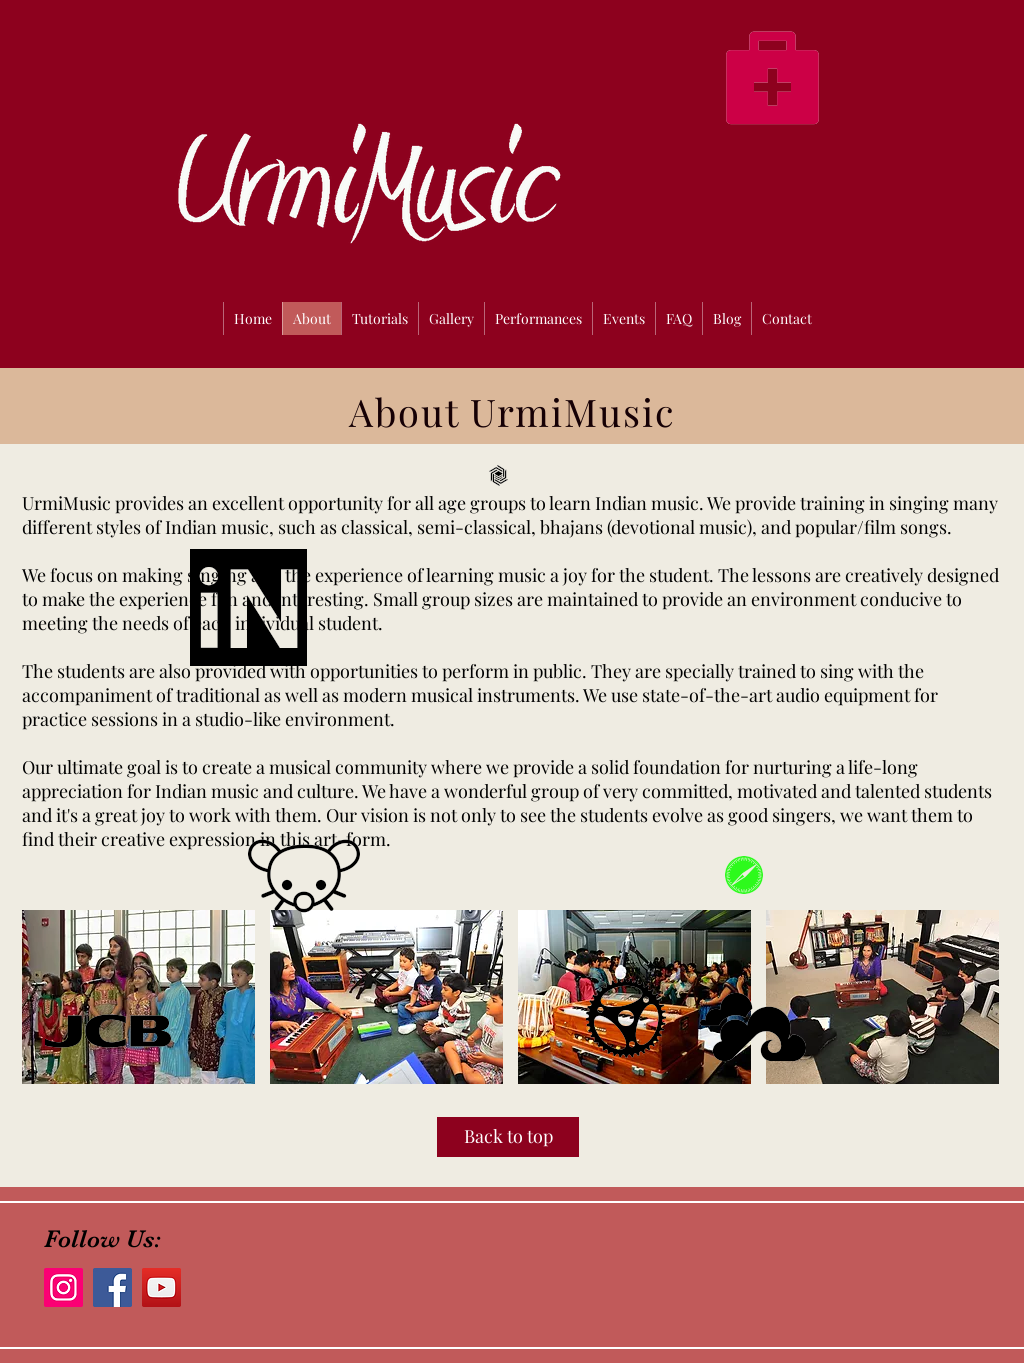 The height and width of the screenshot is (1363, 1024). What do you see at coordinates (108, 1031) in the screenshot?
I see `pay with JCB credit card` at bounding box center [108, 1031].